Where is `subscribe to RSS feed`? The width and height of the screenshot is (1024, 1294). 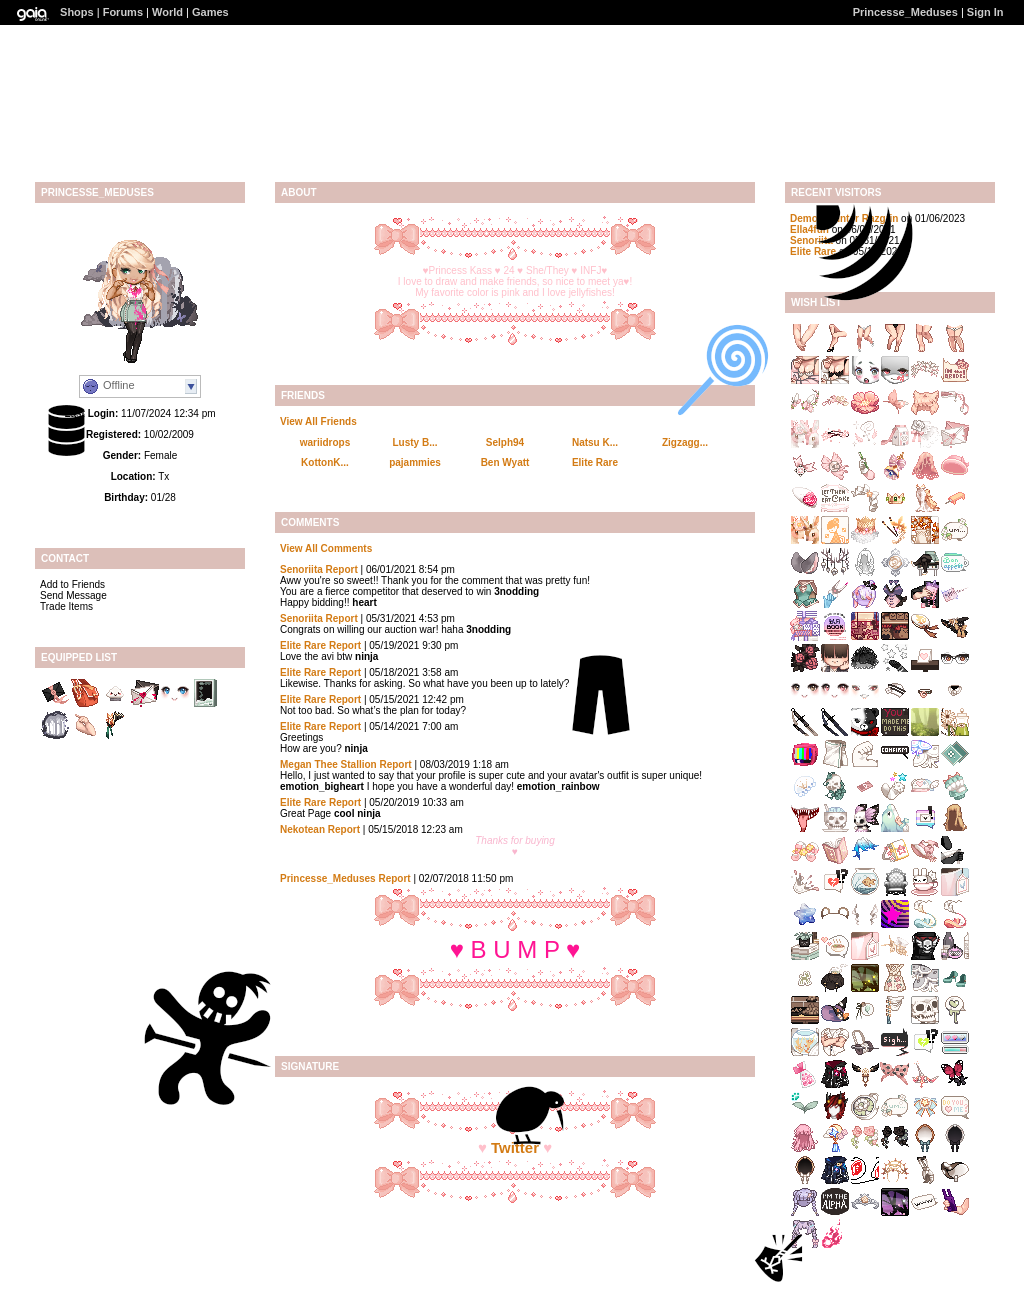
subscribe to RSS feed is located at coordinates (864, 253).